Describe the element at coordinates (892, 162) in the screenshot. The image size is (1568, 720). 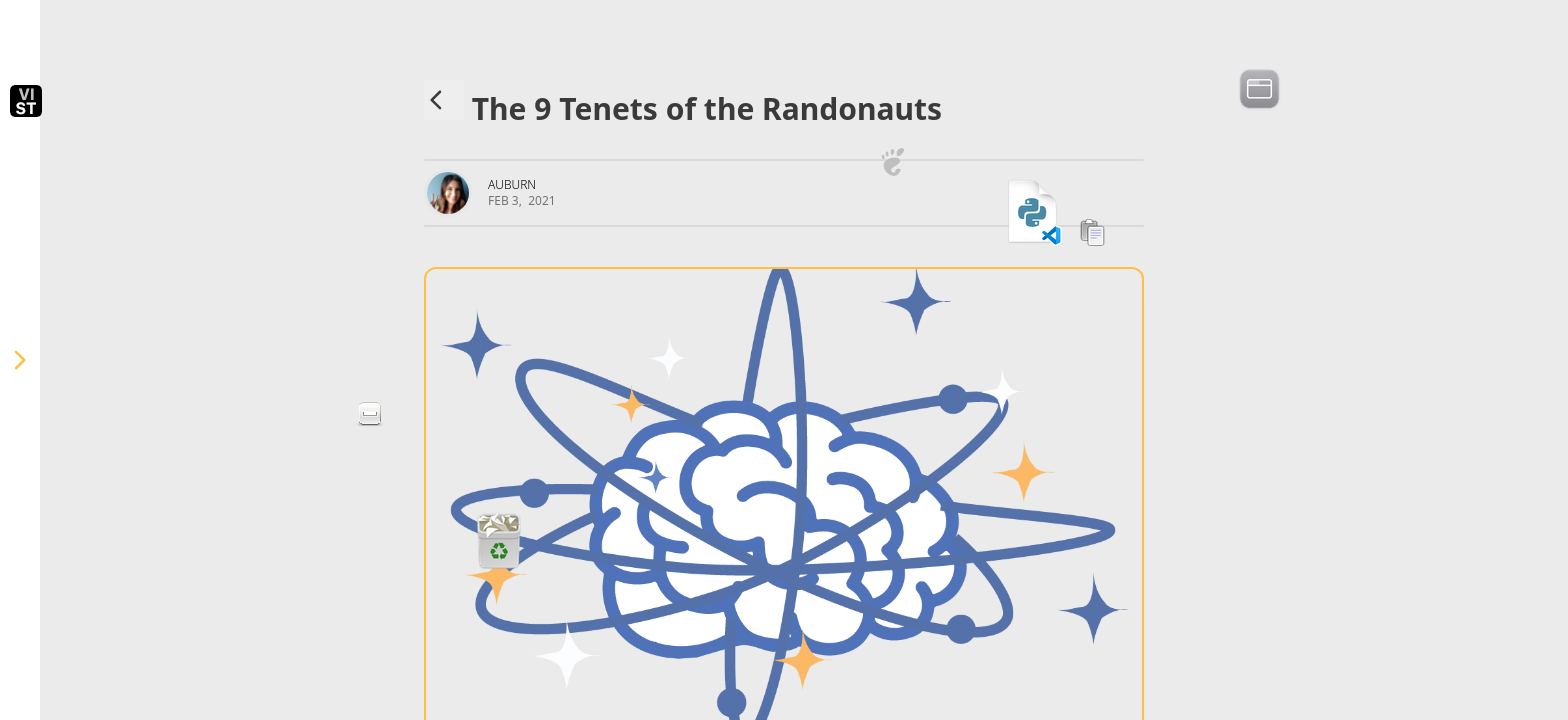
I see `access the GNOME desktop home or start menu` at that location.